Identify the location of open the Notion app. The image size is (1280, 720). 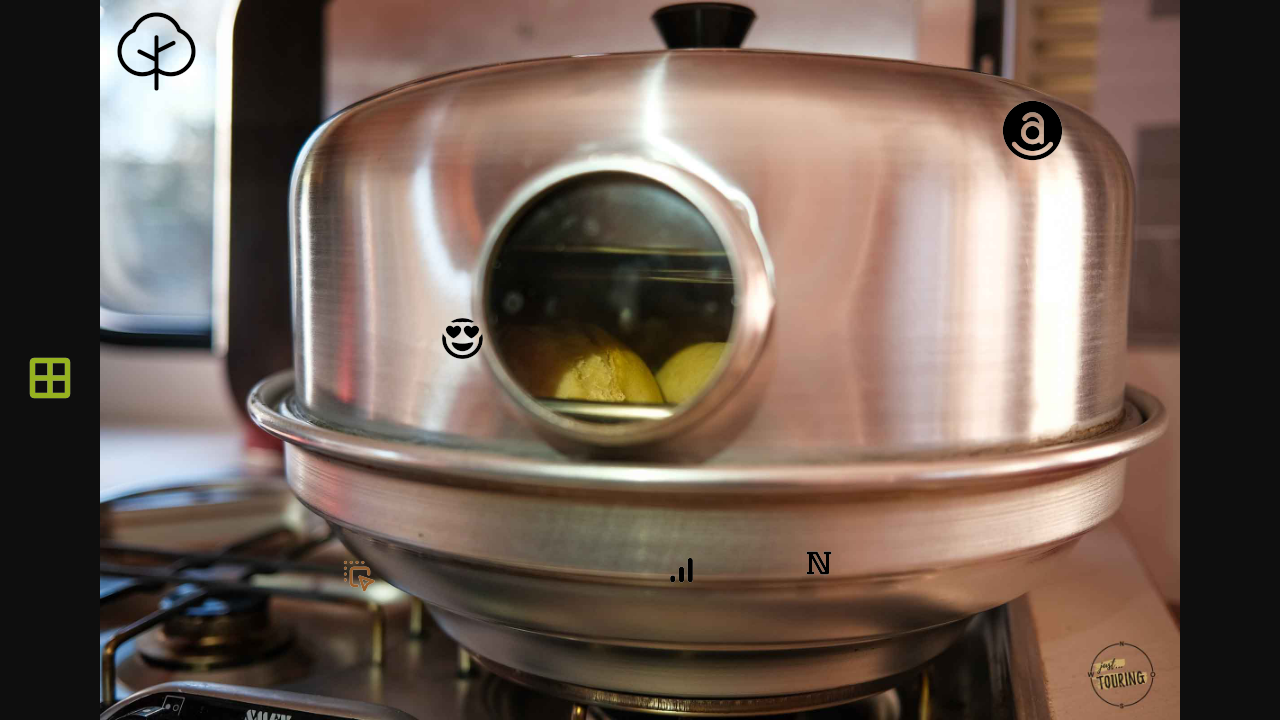
(819, 563).